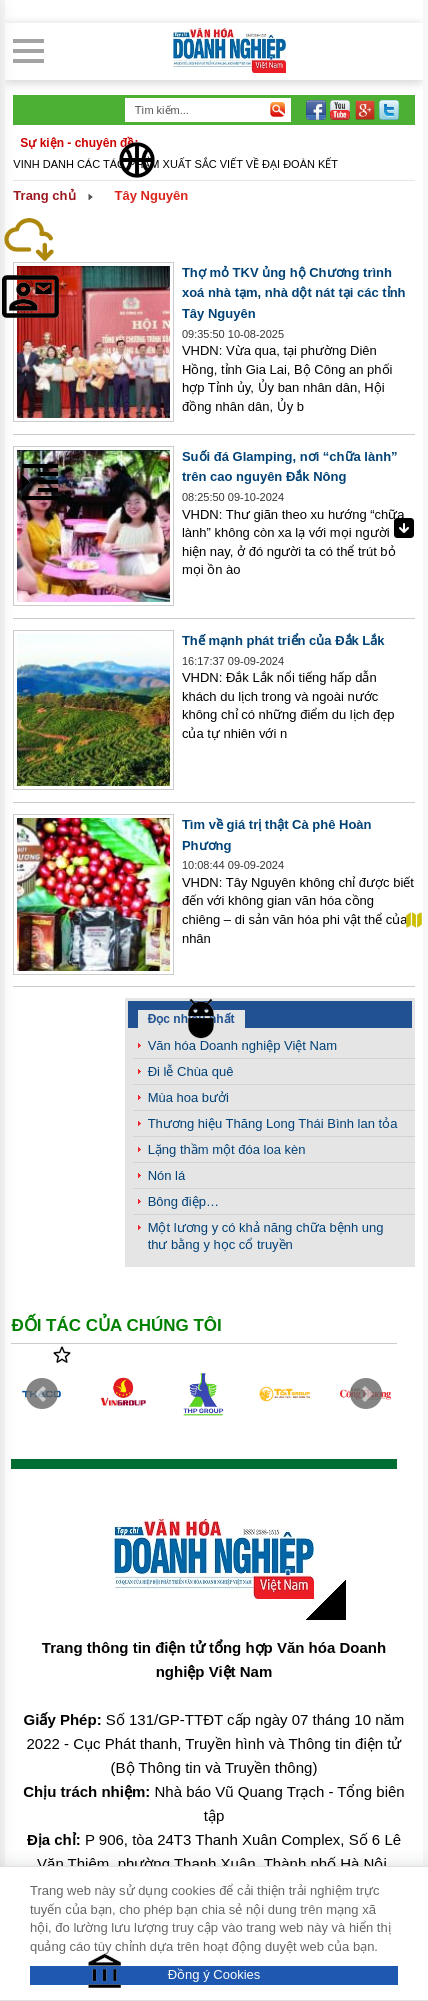  What do you see at coordinates (62, 1355) in the screenshot?
I see `add to favorites` at bounding box center [62, 1355].